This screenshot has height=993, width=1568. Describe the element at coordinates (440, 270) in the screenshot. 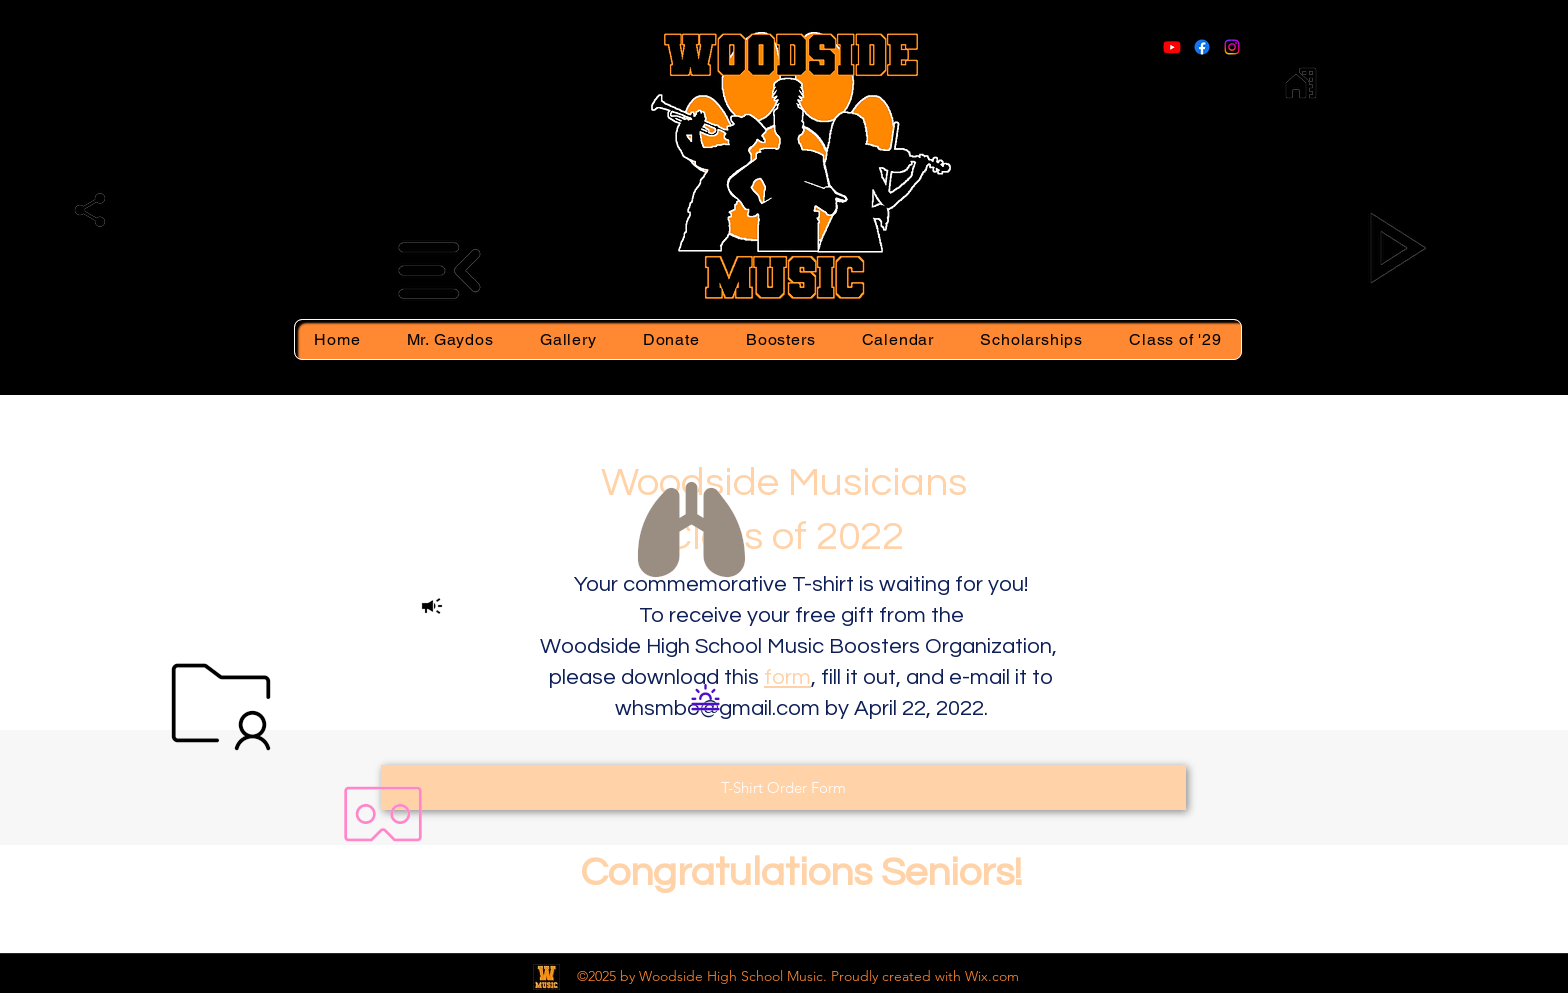

I see `collapse the navigation menu` at that location.